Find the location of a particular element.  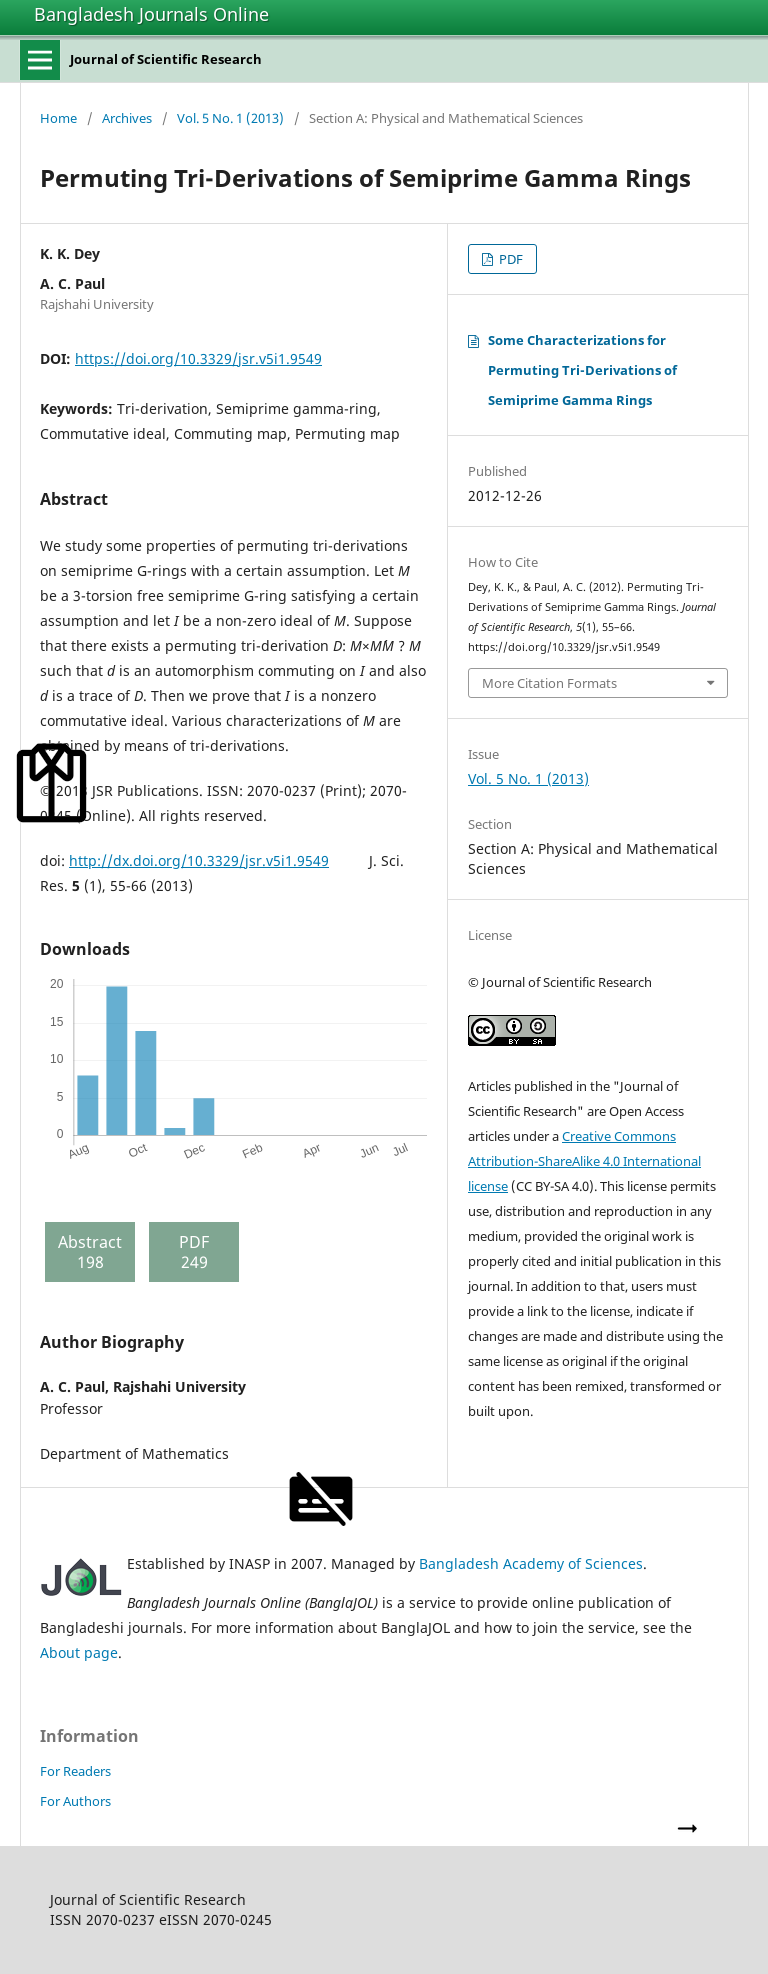

disable subtitles or closed captions is located at coordinates (321, 1499).